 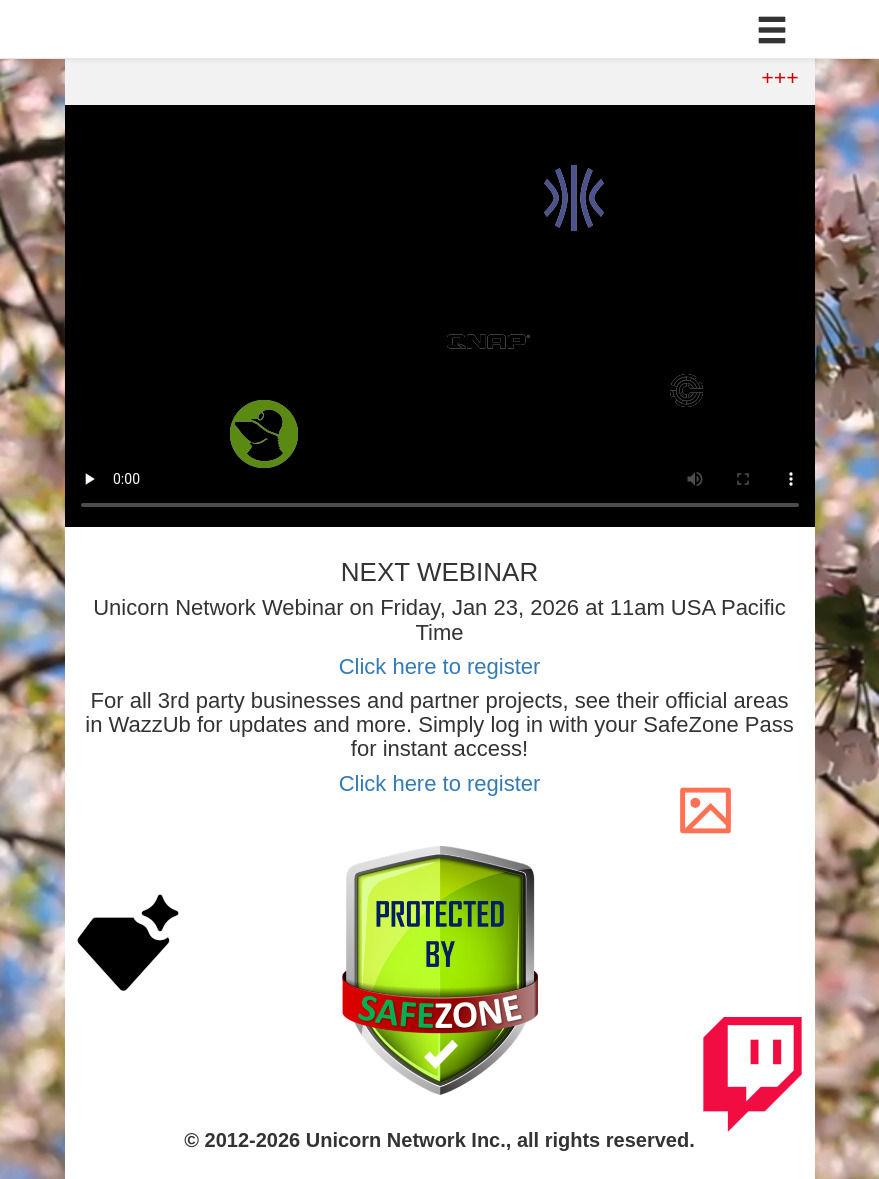 What do you see at coordinates (752, 1074) in the screenshot?
I see `open the Twitch app` at bounding box center [752, 1074].